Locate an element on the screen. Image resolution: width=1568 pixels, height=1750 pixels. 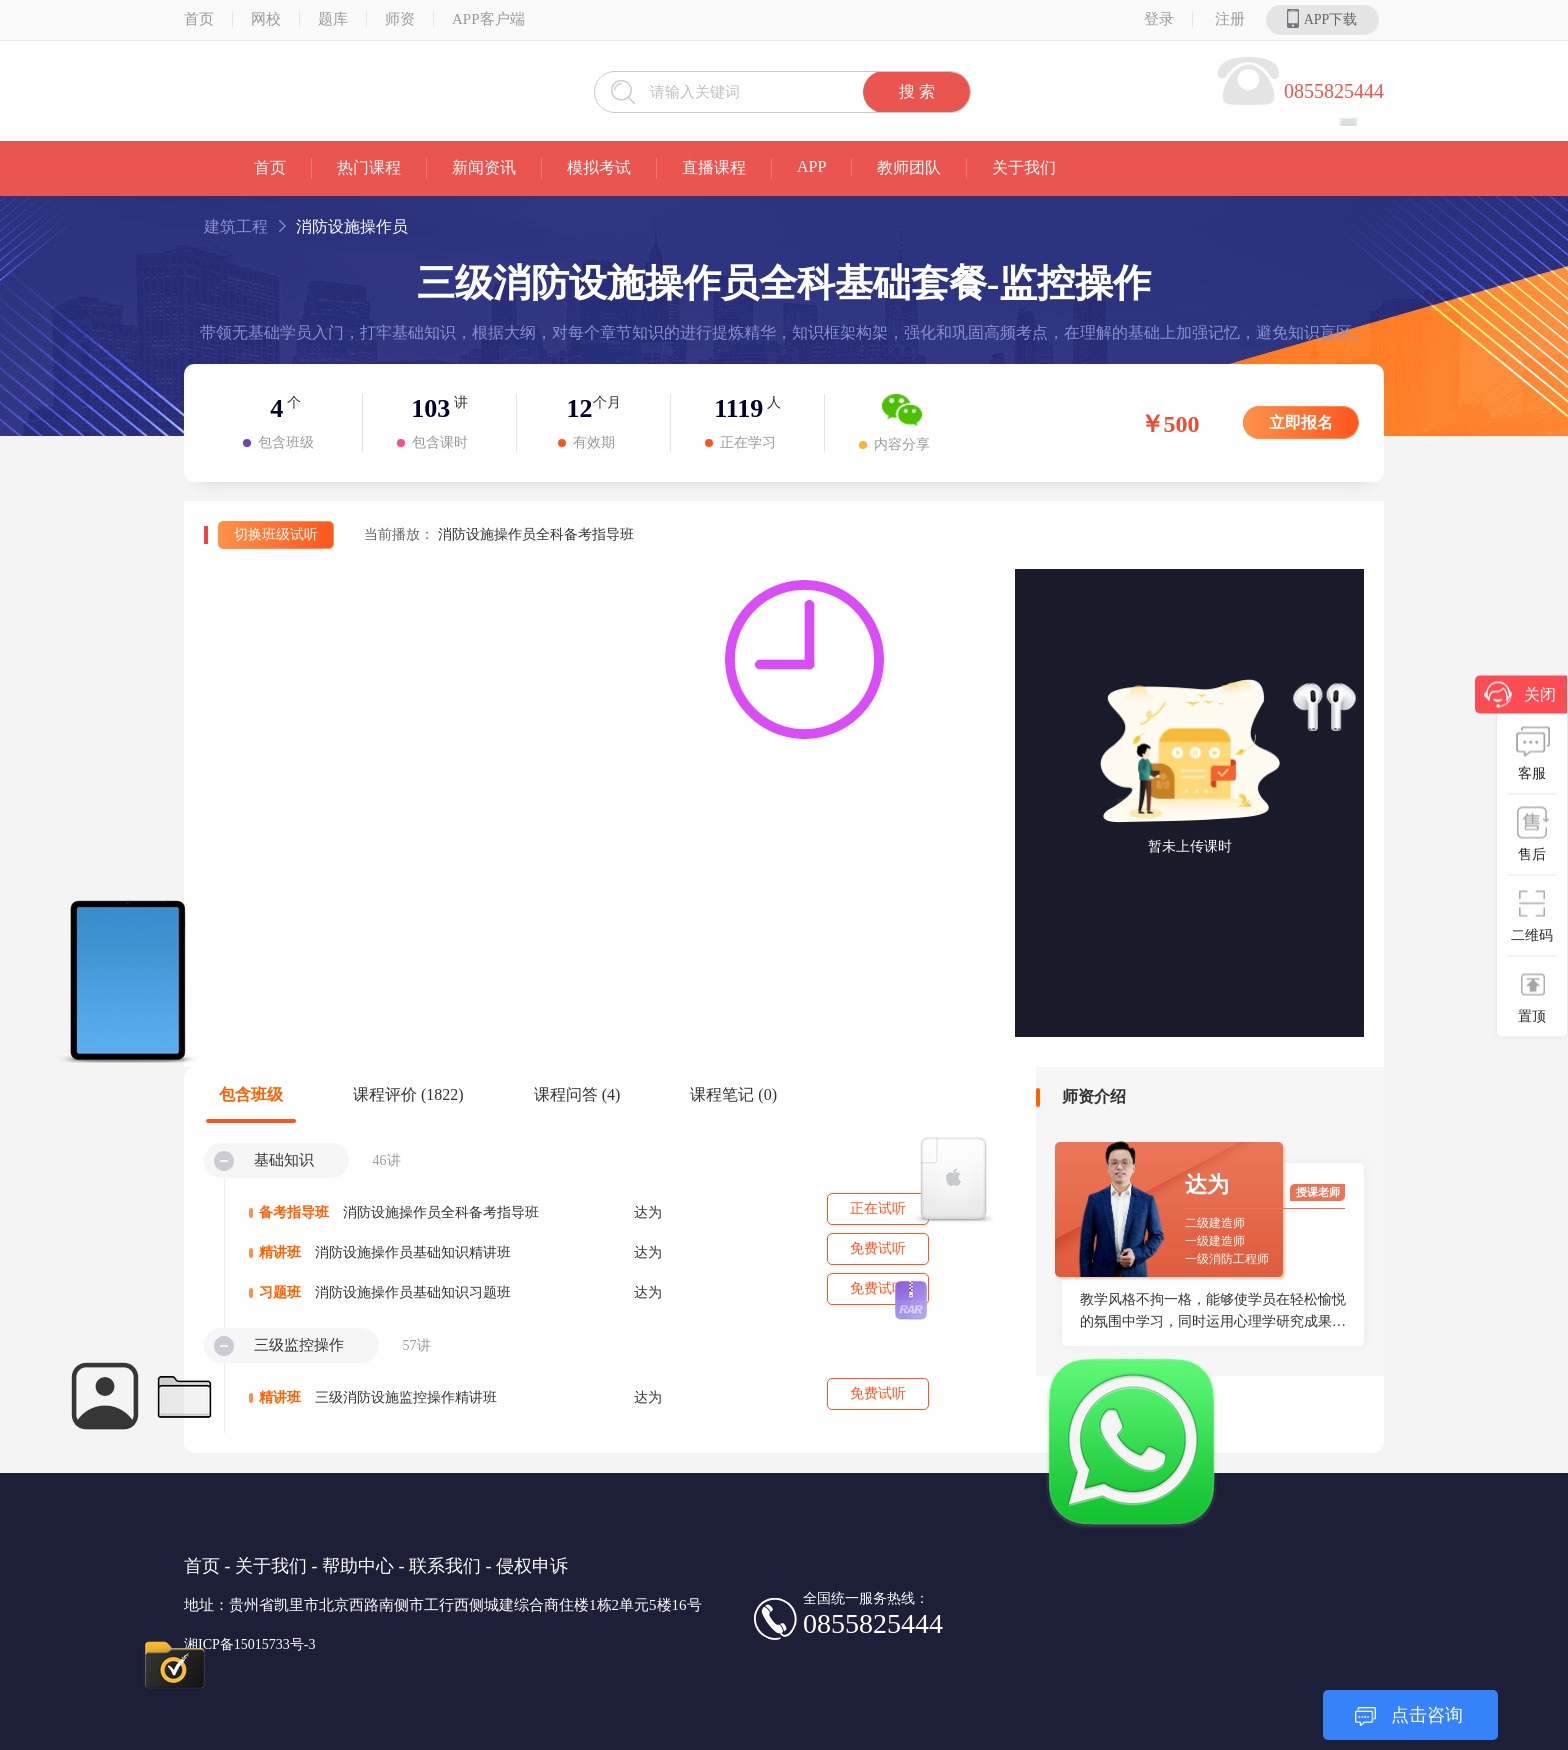
open norton antivirus files folder is located at coordinates (174, 1666).